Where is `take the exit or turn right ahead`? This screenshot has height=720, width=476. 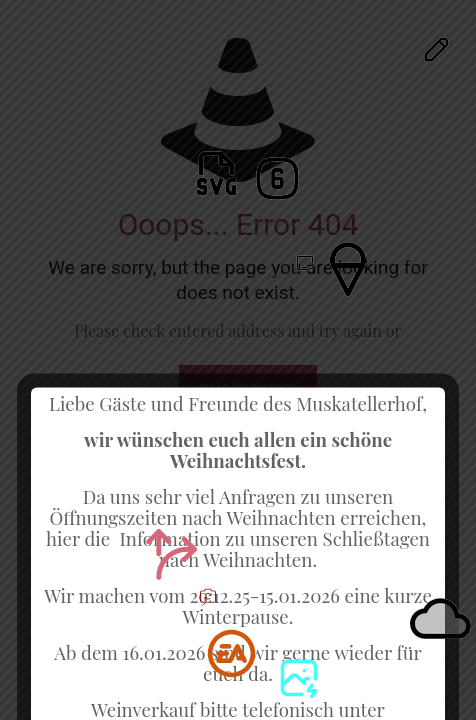
take the exit or turn right ahead is located at coordinates (171, 554).